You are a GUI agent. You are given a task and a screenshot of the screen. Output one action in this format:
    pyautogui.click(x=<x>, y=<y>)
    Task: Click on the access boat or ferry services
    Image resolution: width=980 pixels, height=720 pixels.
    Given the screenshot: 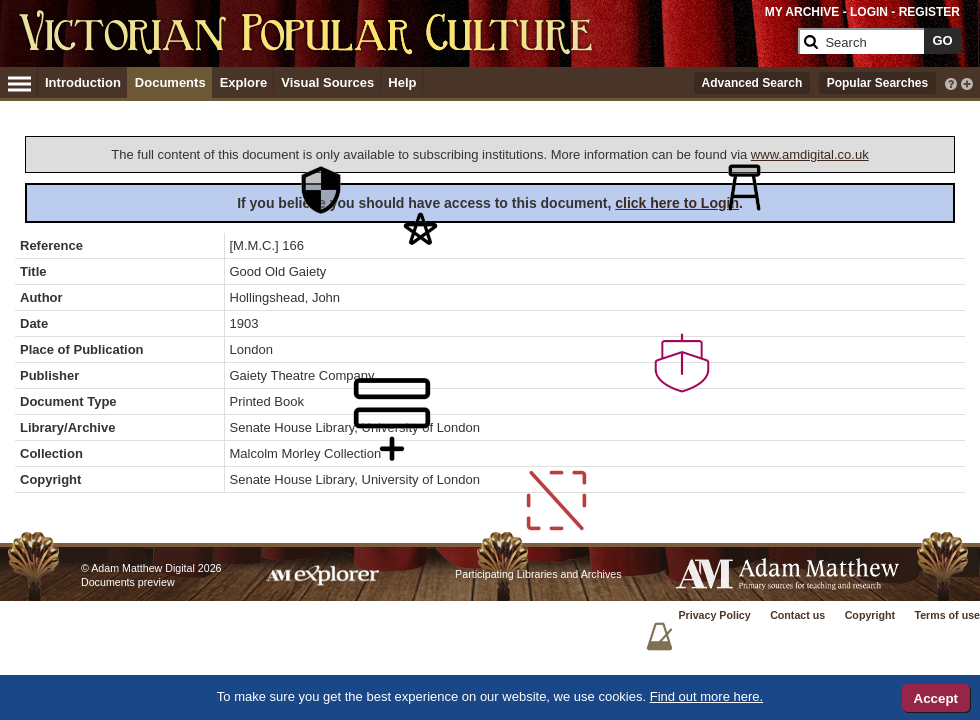 What is the action you would take?
    pyautogui.click(x=682, y=363)
    